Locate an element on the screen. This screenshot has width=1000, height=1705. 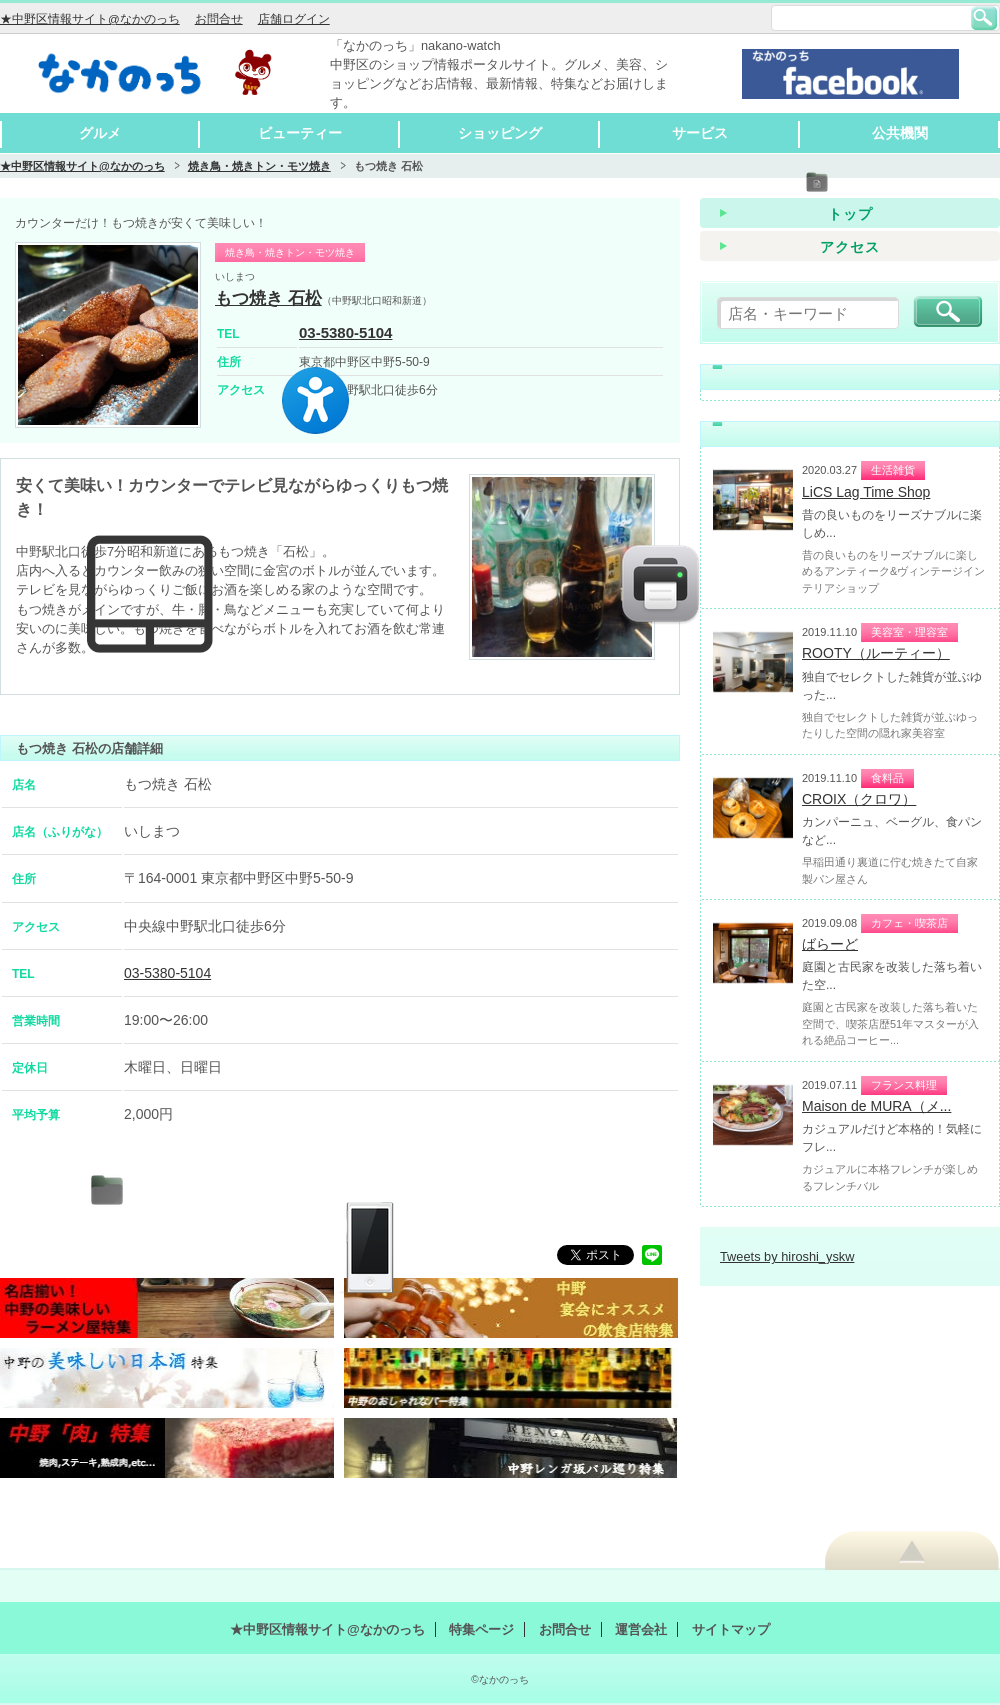
open print center to manage print jobs is located at coordinates (660, 583).